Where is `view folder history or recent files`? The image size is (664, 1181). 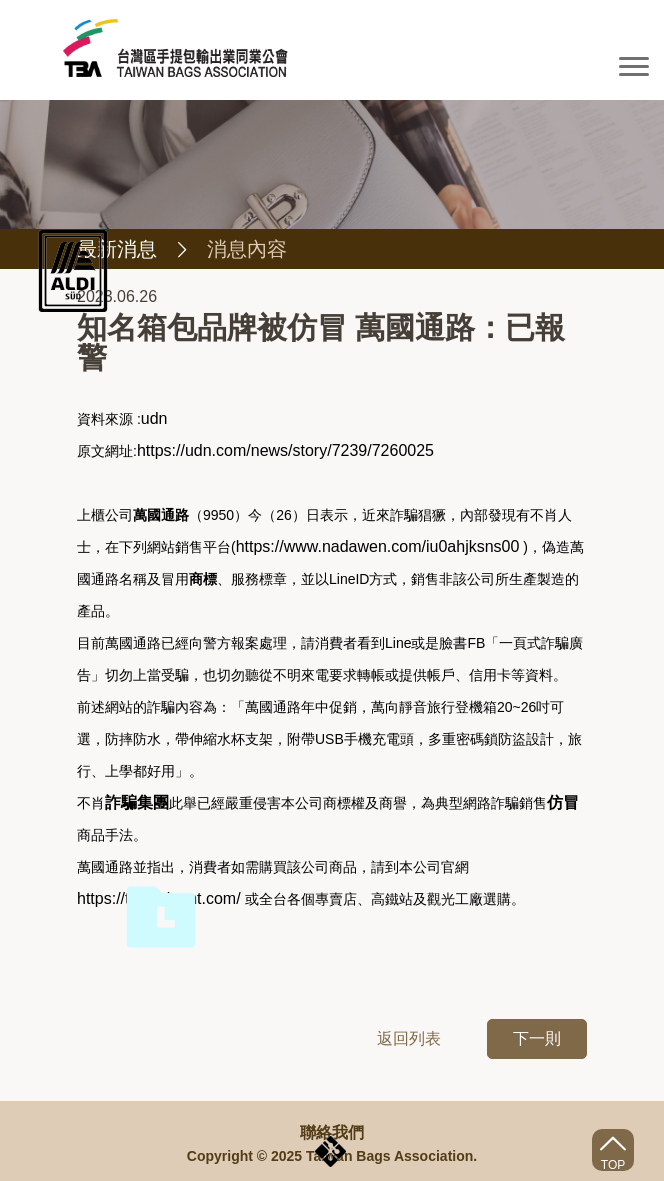
view folder history or recent files is located at coordinates (161, 917).